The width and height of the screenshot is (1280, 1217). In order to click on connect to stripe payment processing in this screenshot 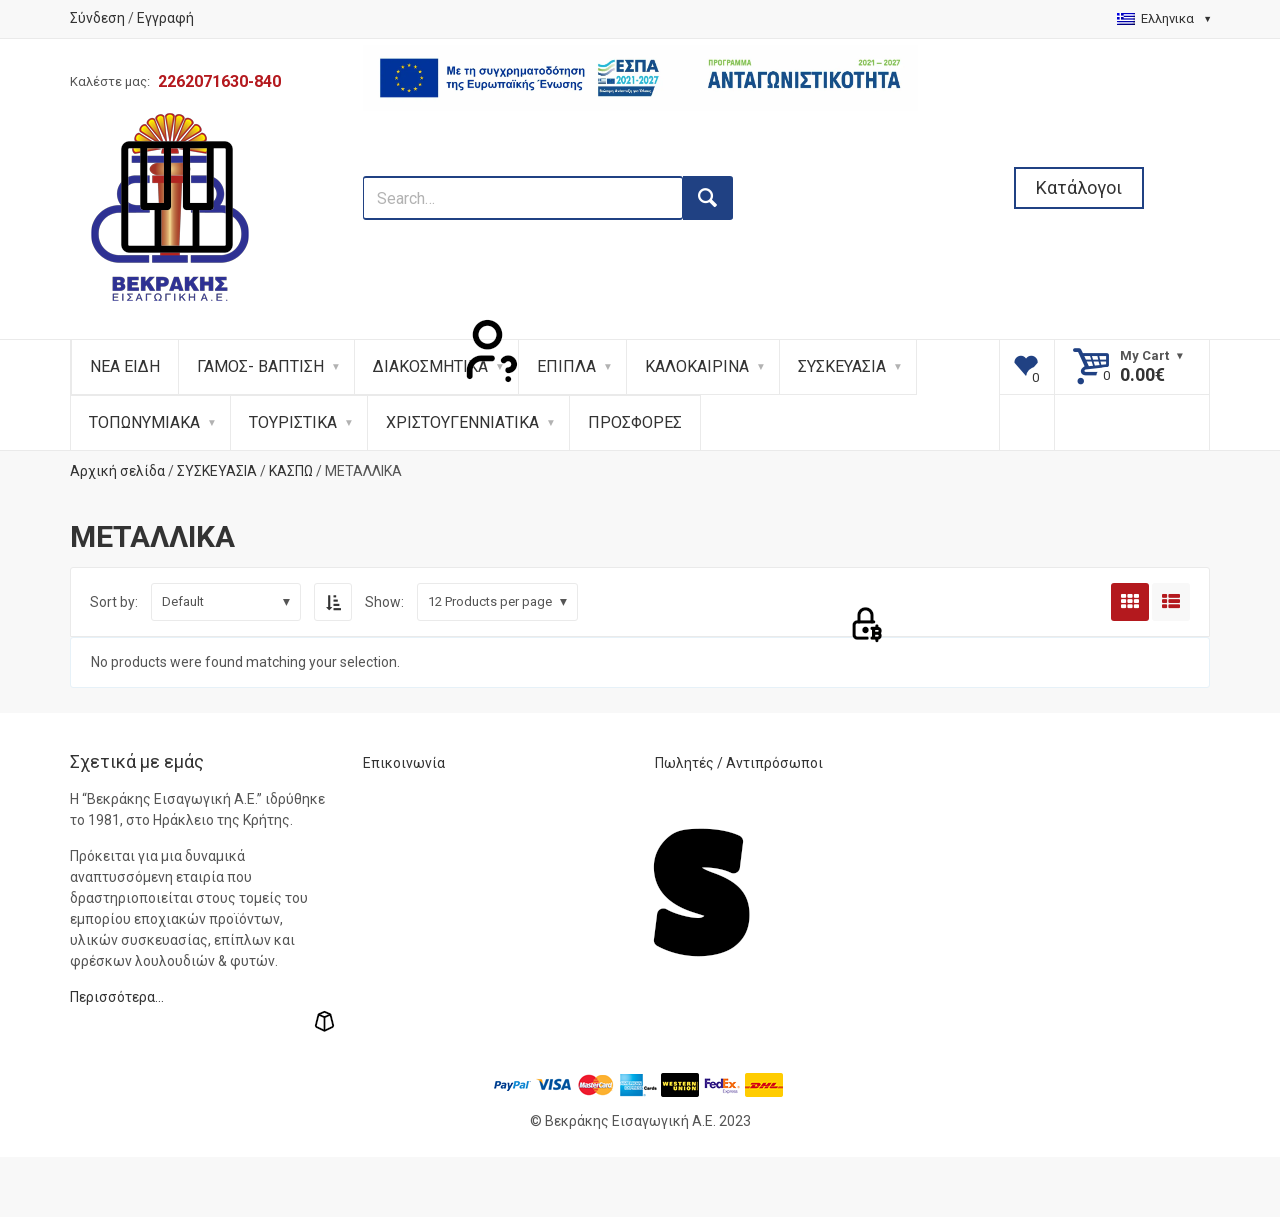, I will do `click(698, 892)`.